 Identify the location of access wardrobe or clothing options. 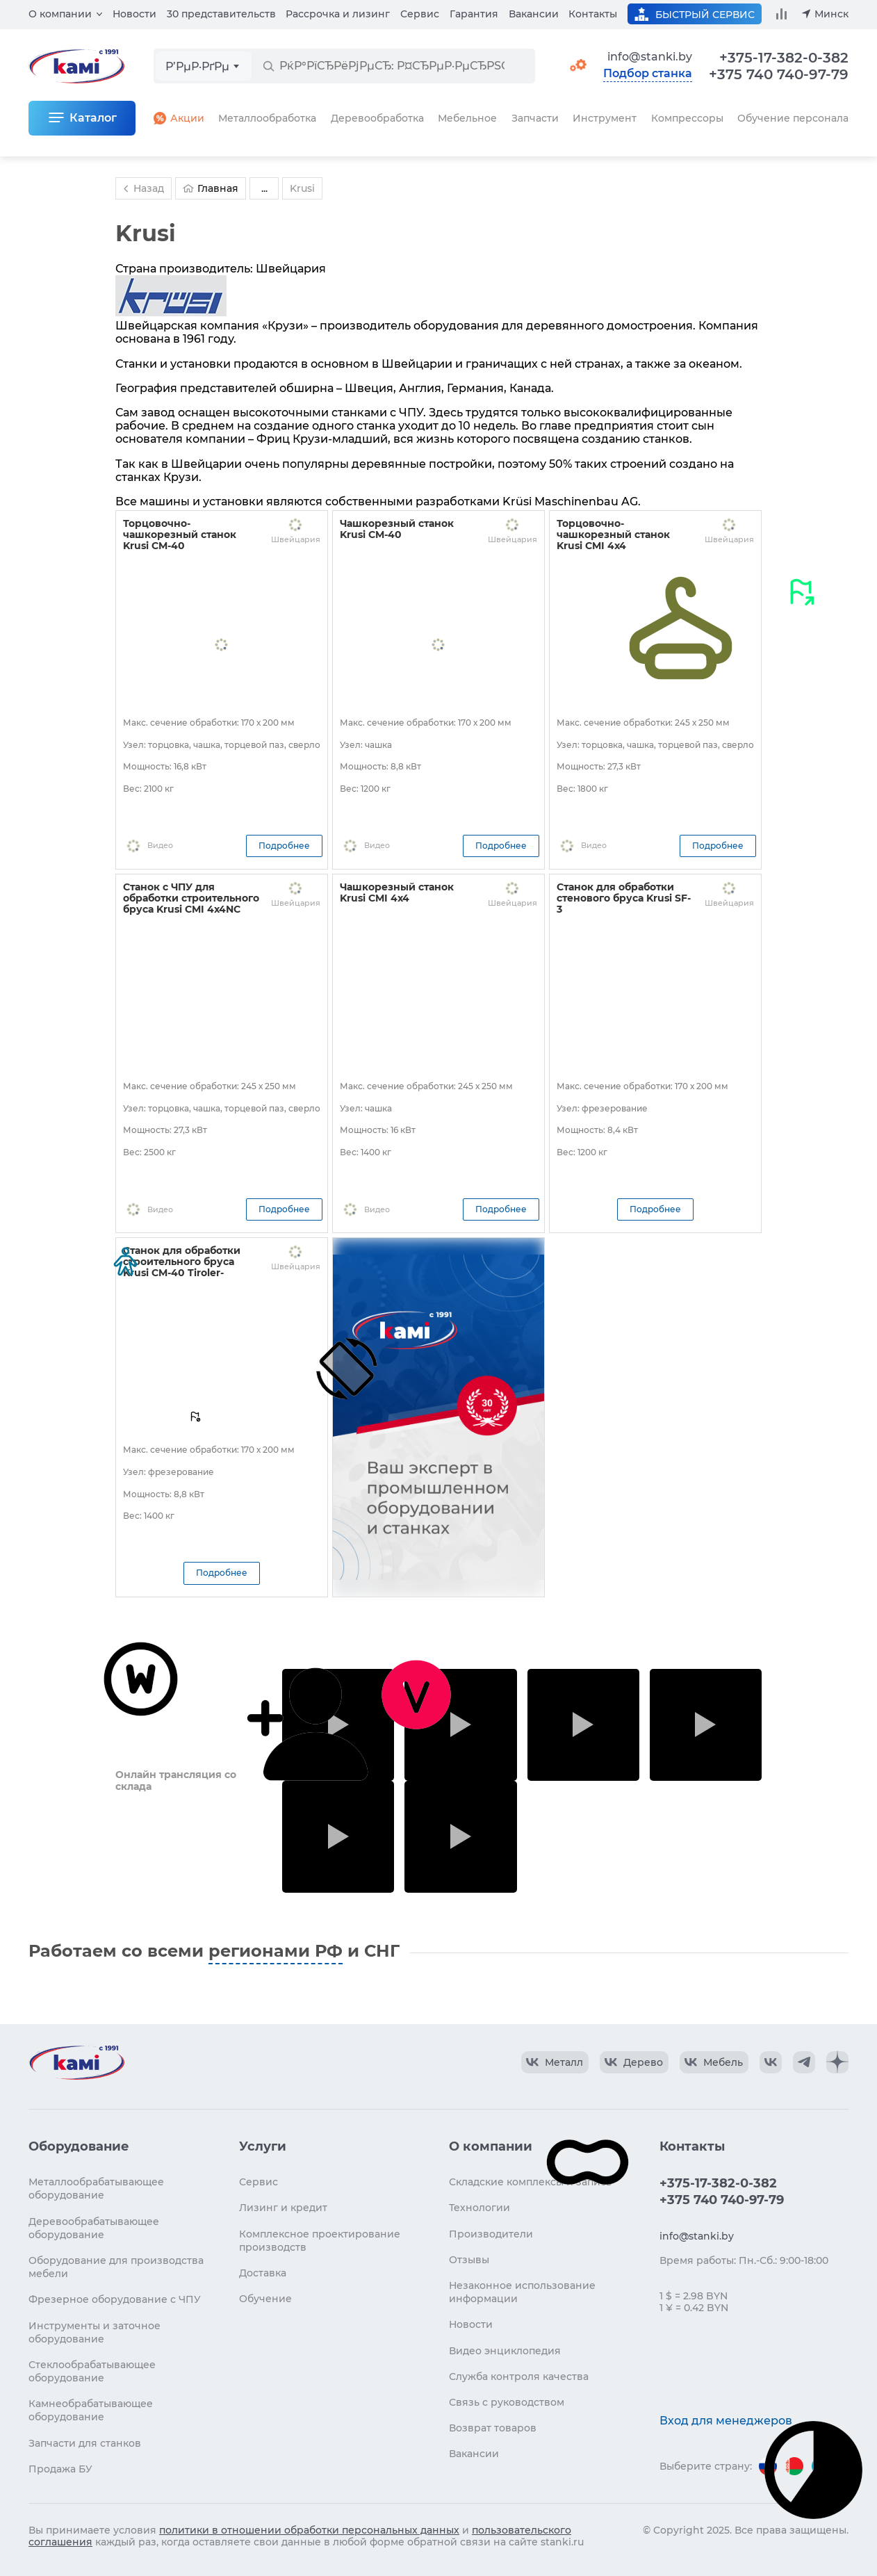
(680, 628).